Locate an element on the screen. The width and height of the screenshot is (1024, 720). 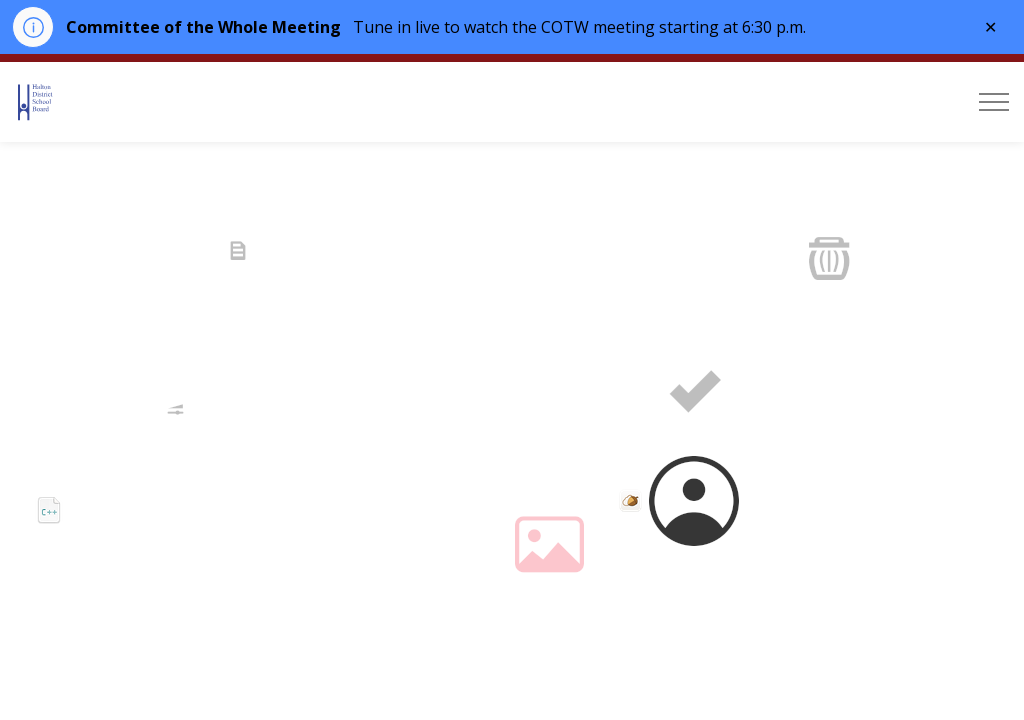
indicates trash bin contains deleted items is located at coordinates (830, 258).